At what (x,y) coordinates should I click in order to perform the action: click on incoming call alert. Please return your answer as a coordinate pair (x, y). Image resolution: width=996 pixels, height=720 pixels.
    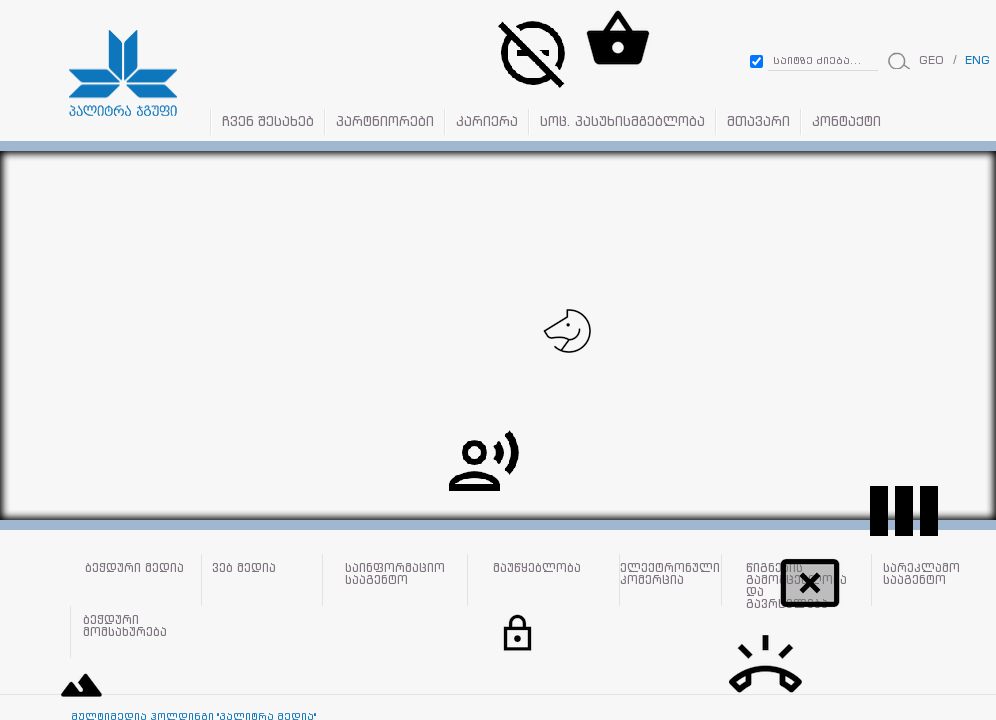
    Looking at the image, I should click on (765, 665).